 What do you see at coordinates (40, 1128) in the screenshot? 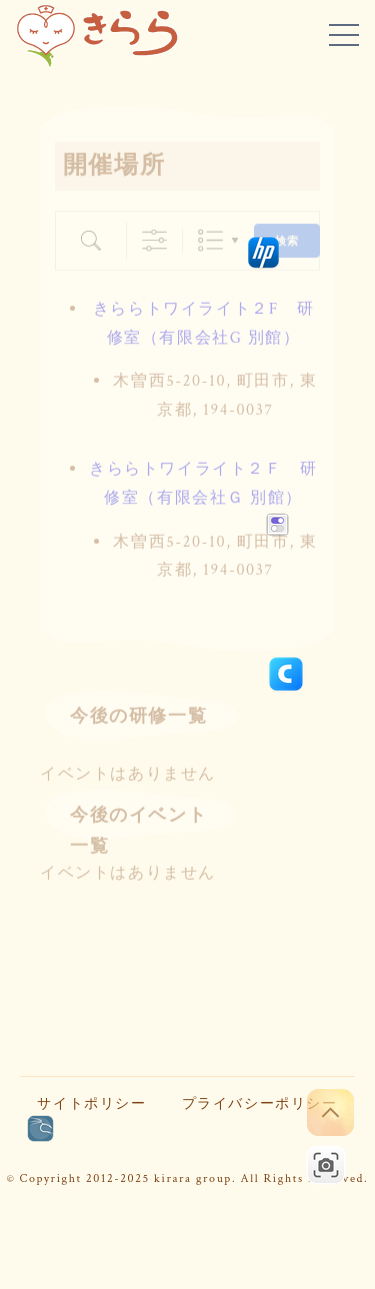
I see `launch kali linux application` at bounding box center [40, 1128].